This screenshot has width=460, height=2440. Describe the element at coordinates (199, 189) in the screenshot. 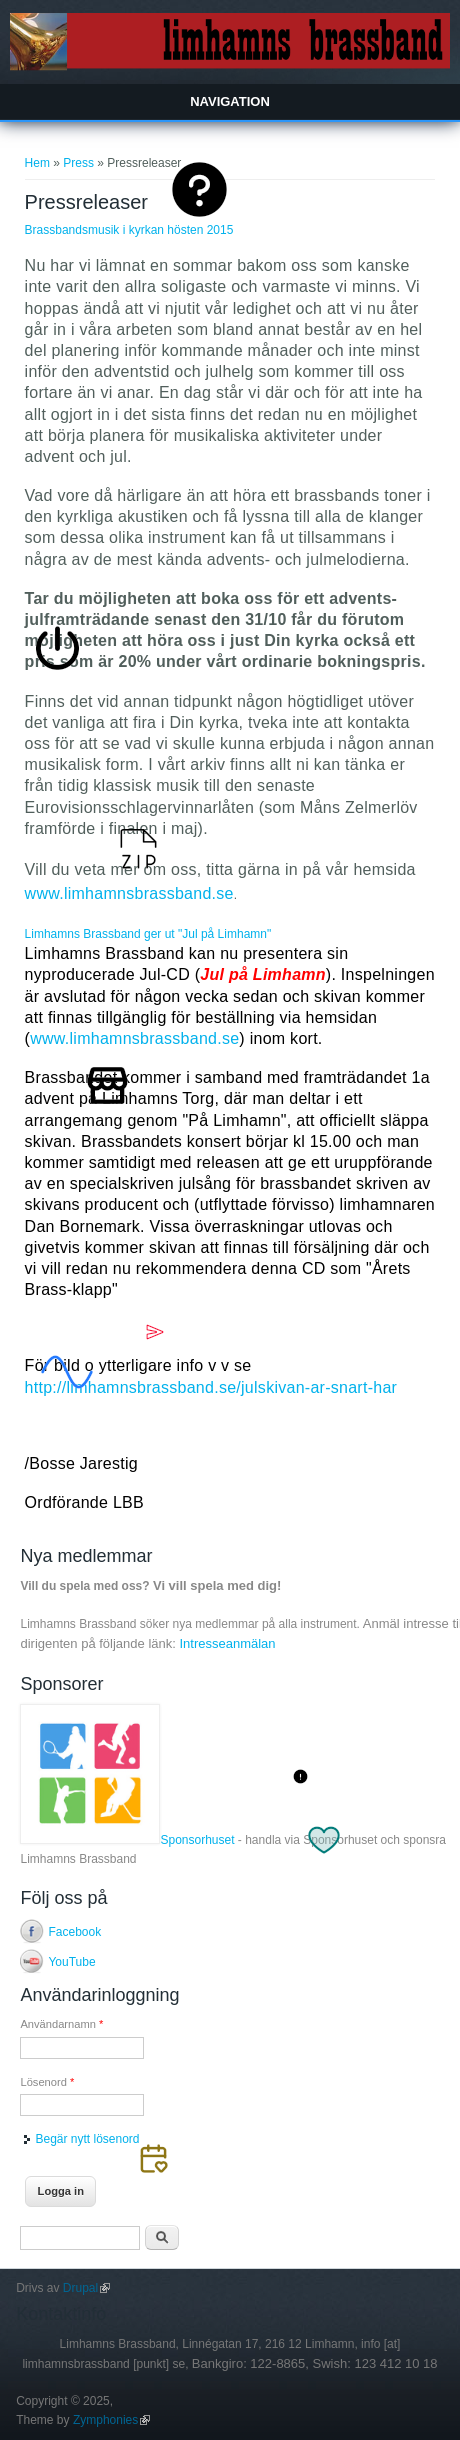

I see `access help or support` at that location.